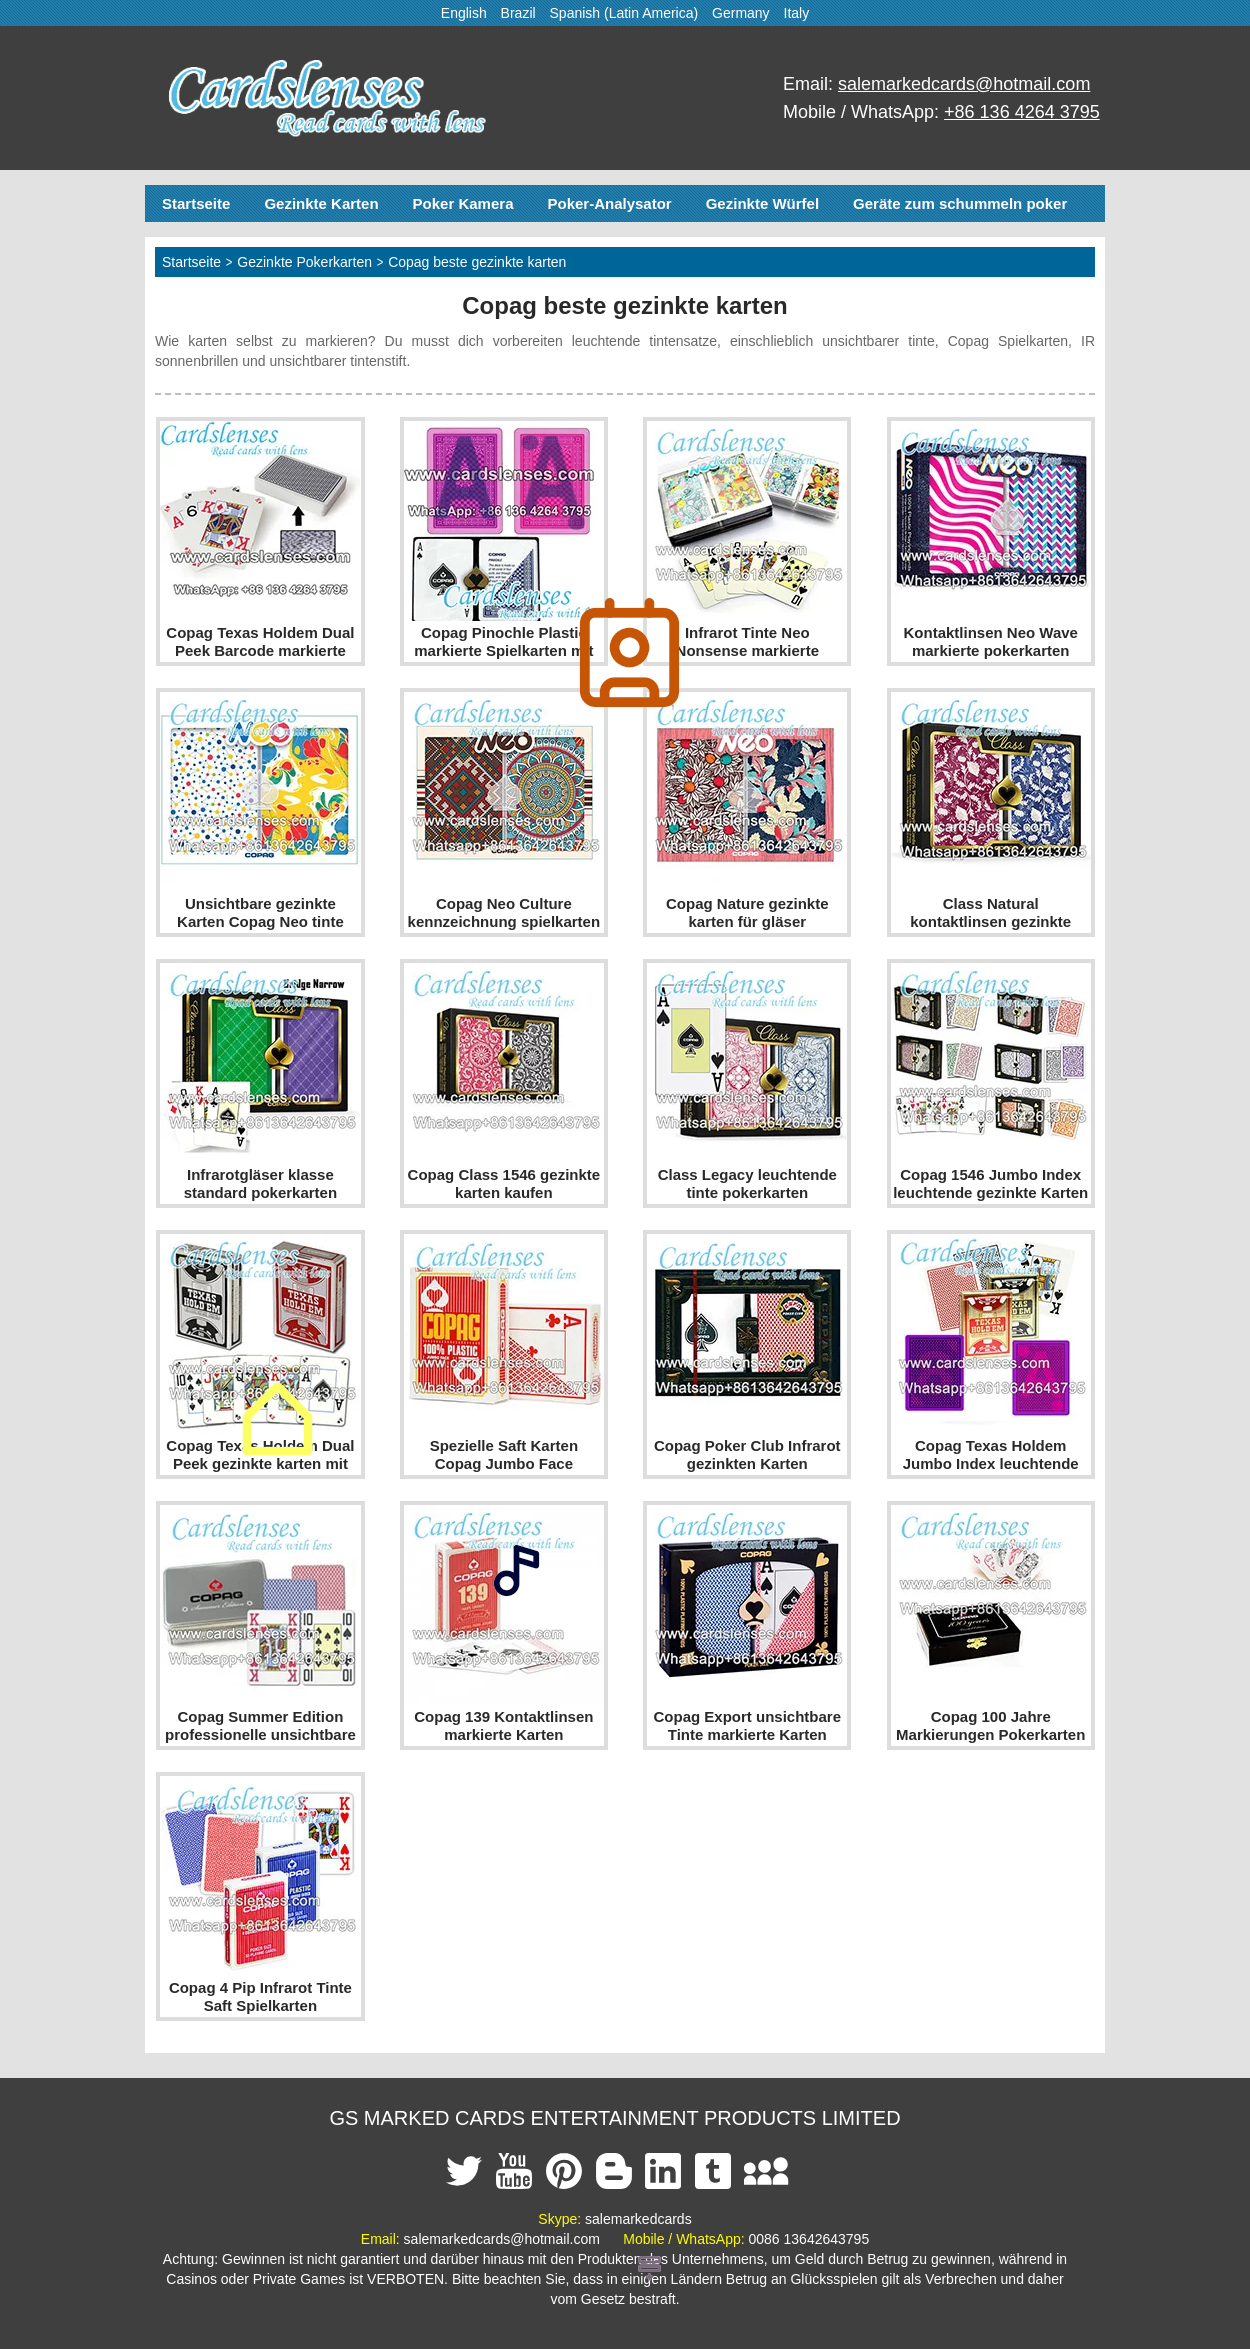  What do you see at coordinates (277, 1420) in the screenshot?
I see `navigate to home screen` at bounding box center [277, 1420].